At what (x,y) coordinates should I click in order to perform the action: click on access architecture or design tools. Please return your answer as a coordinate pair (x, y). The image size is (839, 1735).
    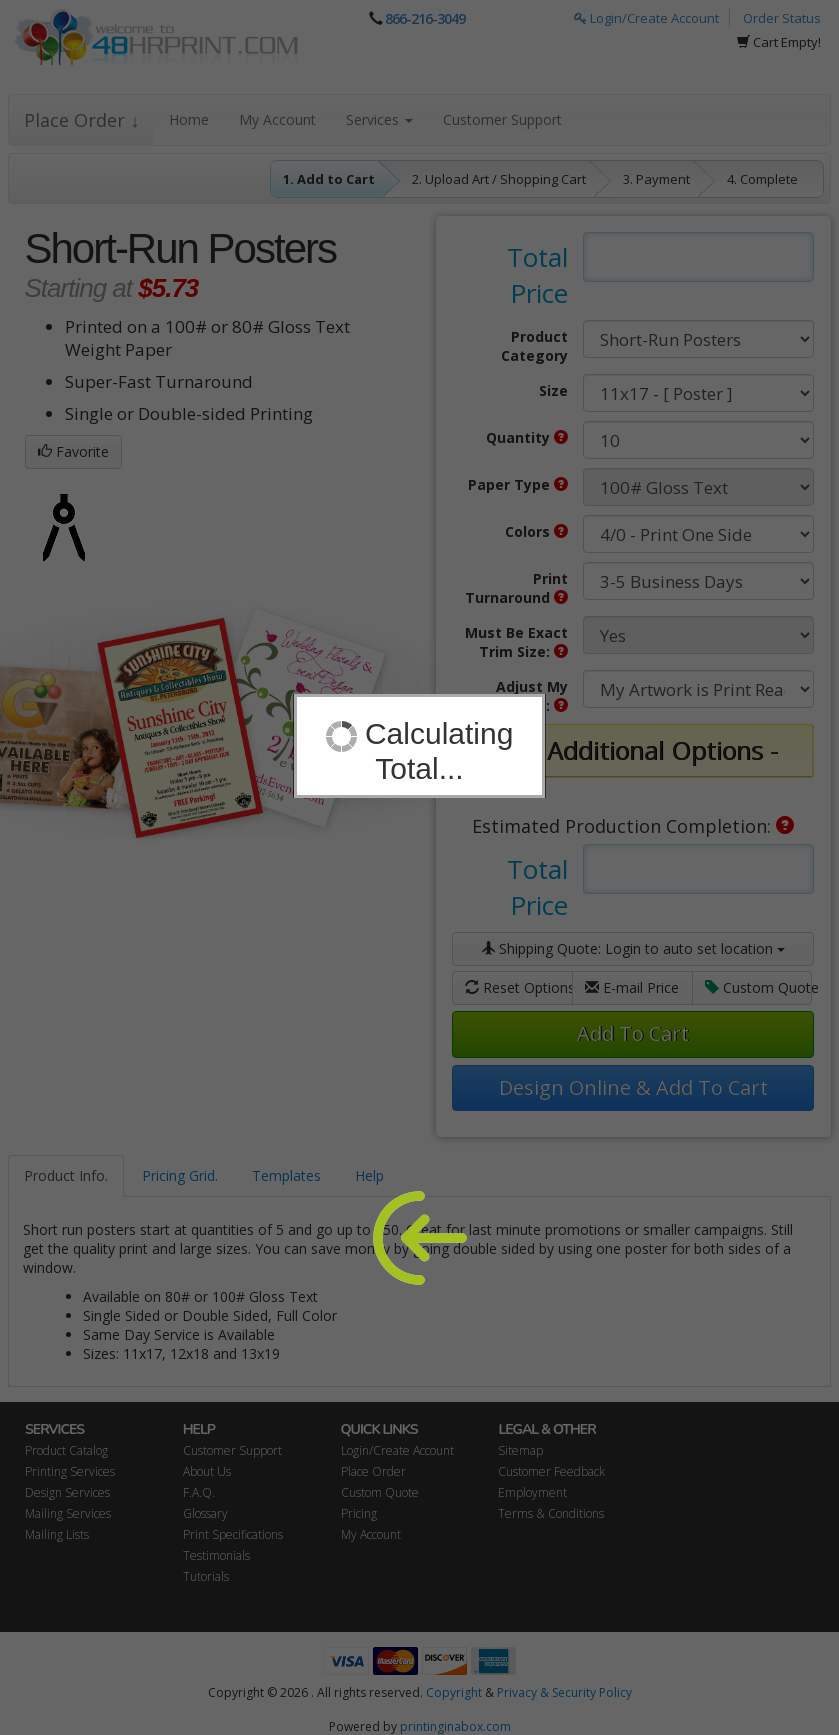
    Looking at the image, I should click on (64, 528).